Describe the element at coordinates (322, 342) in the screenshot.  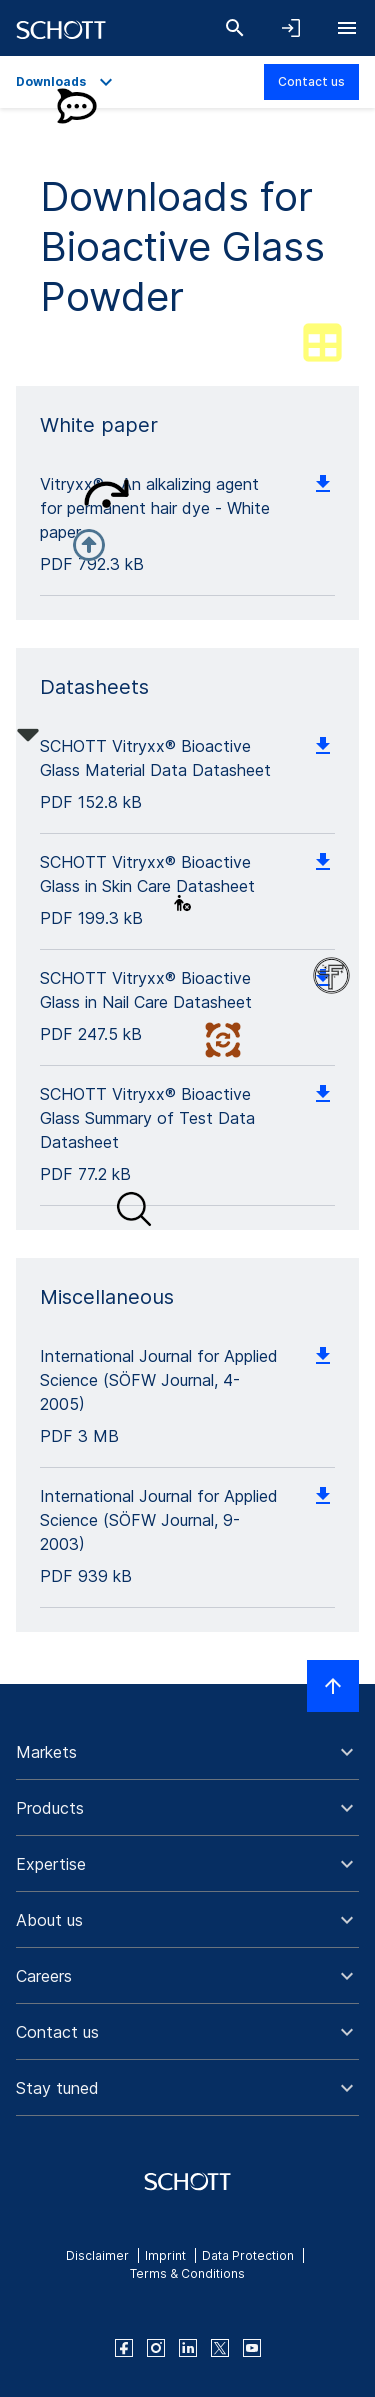
I see `view data in table format` at that location.